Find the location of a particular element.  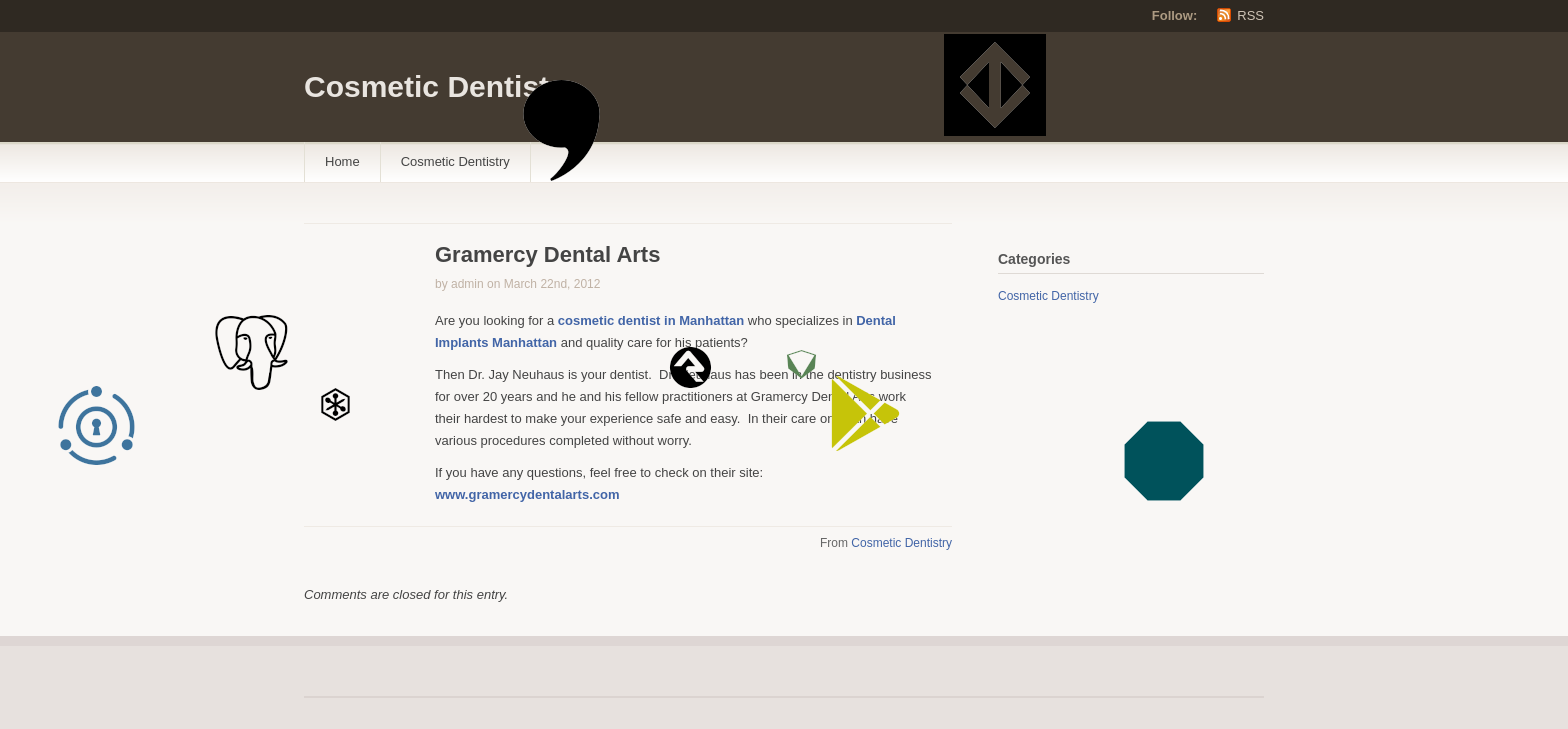

são paulo metro official app or website is located at coordinates (995, 85).